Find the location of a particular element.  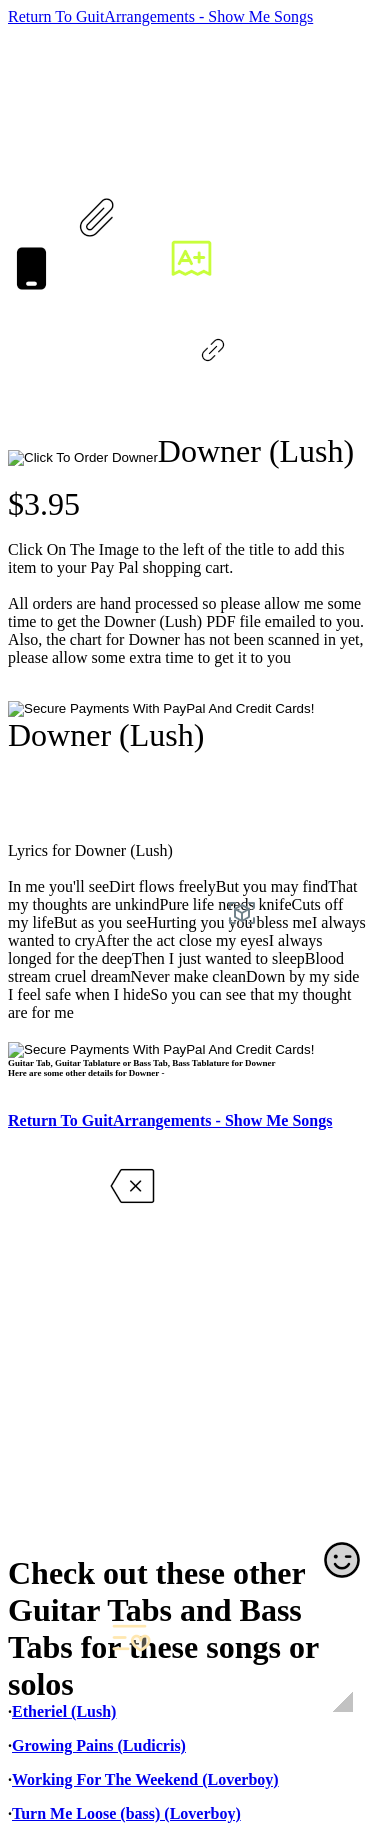

call or text from mobile device is located at coordinates (31, 268).